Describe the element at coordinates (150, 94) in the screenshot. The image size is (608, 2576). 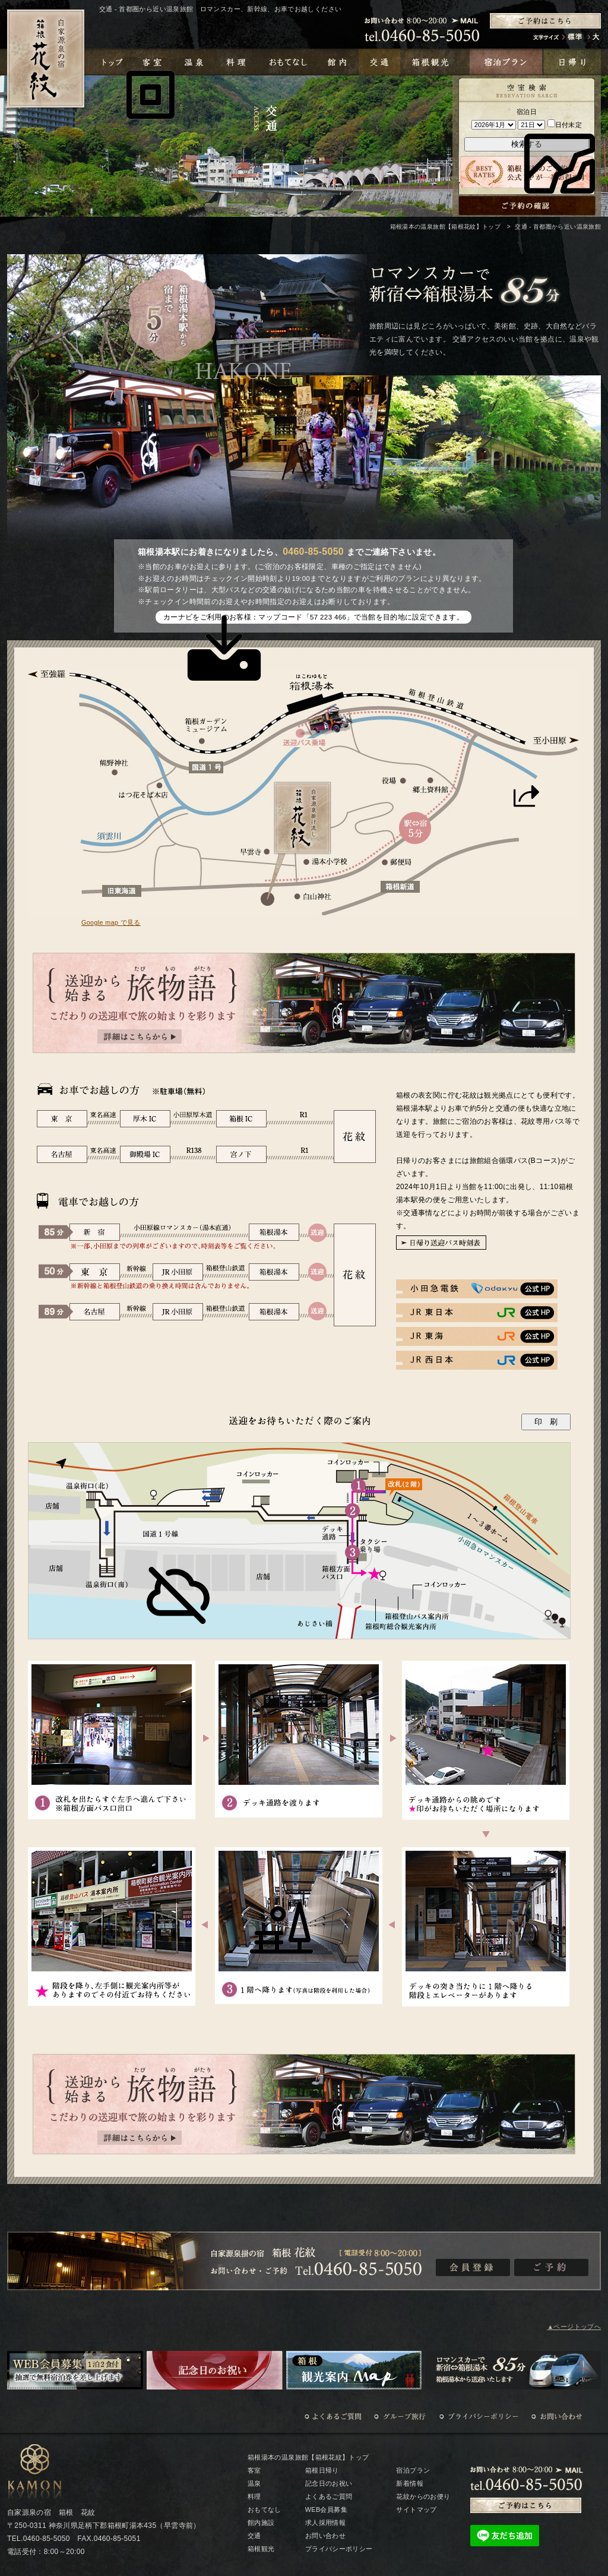
I see `Square payment services logo` at that location.